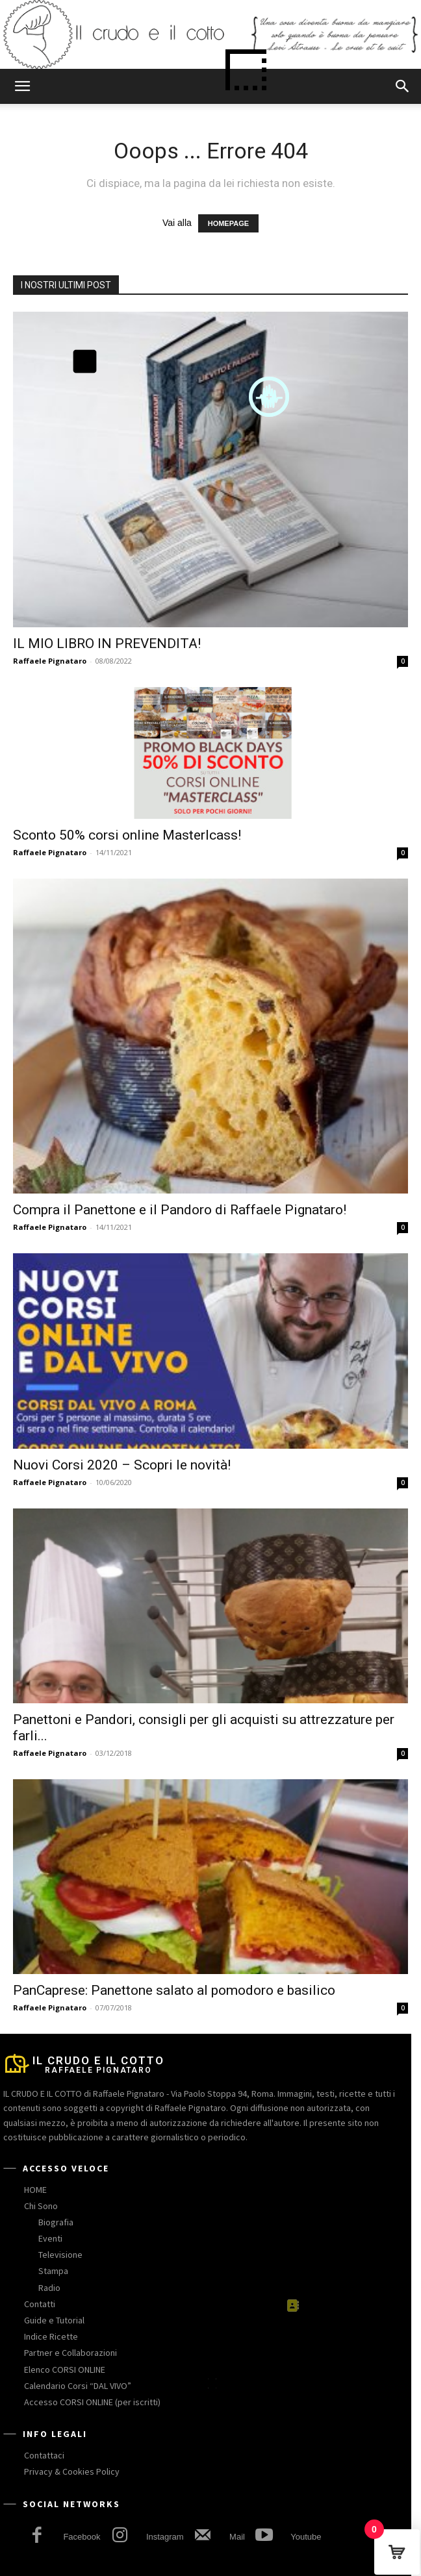 This screenshot has width=421, height=2576. I want to click on open your contacts list, so click(292, 2305).